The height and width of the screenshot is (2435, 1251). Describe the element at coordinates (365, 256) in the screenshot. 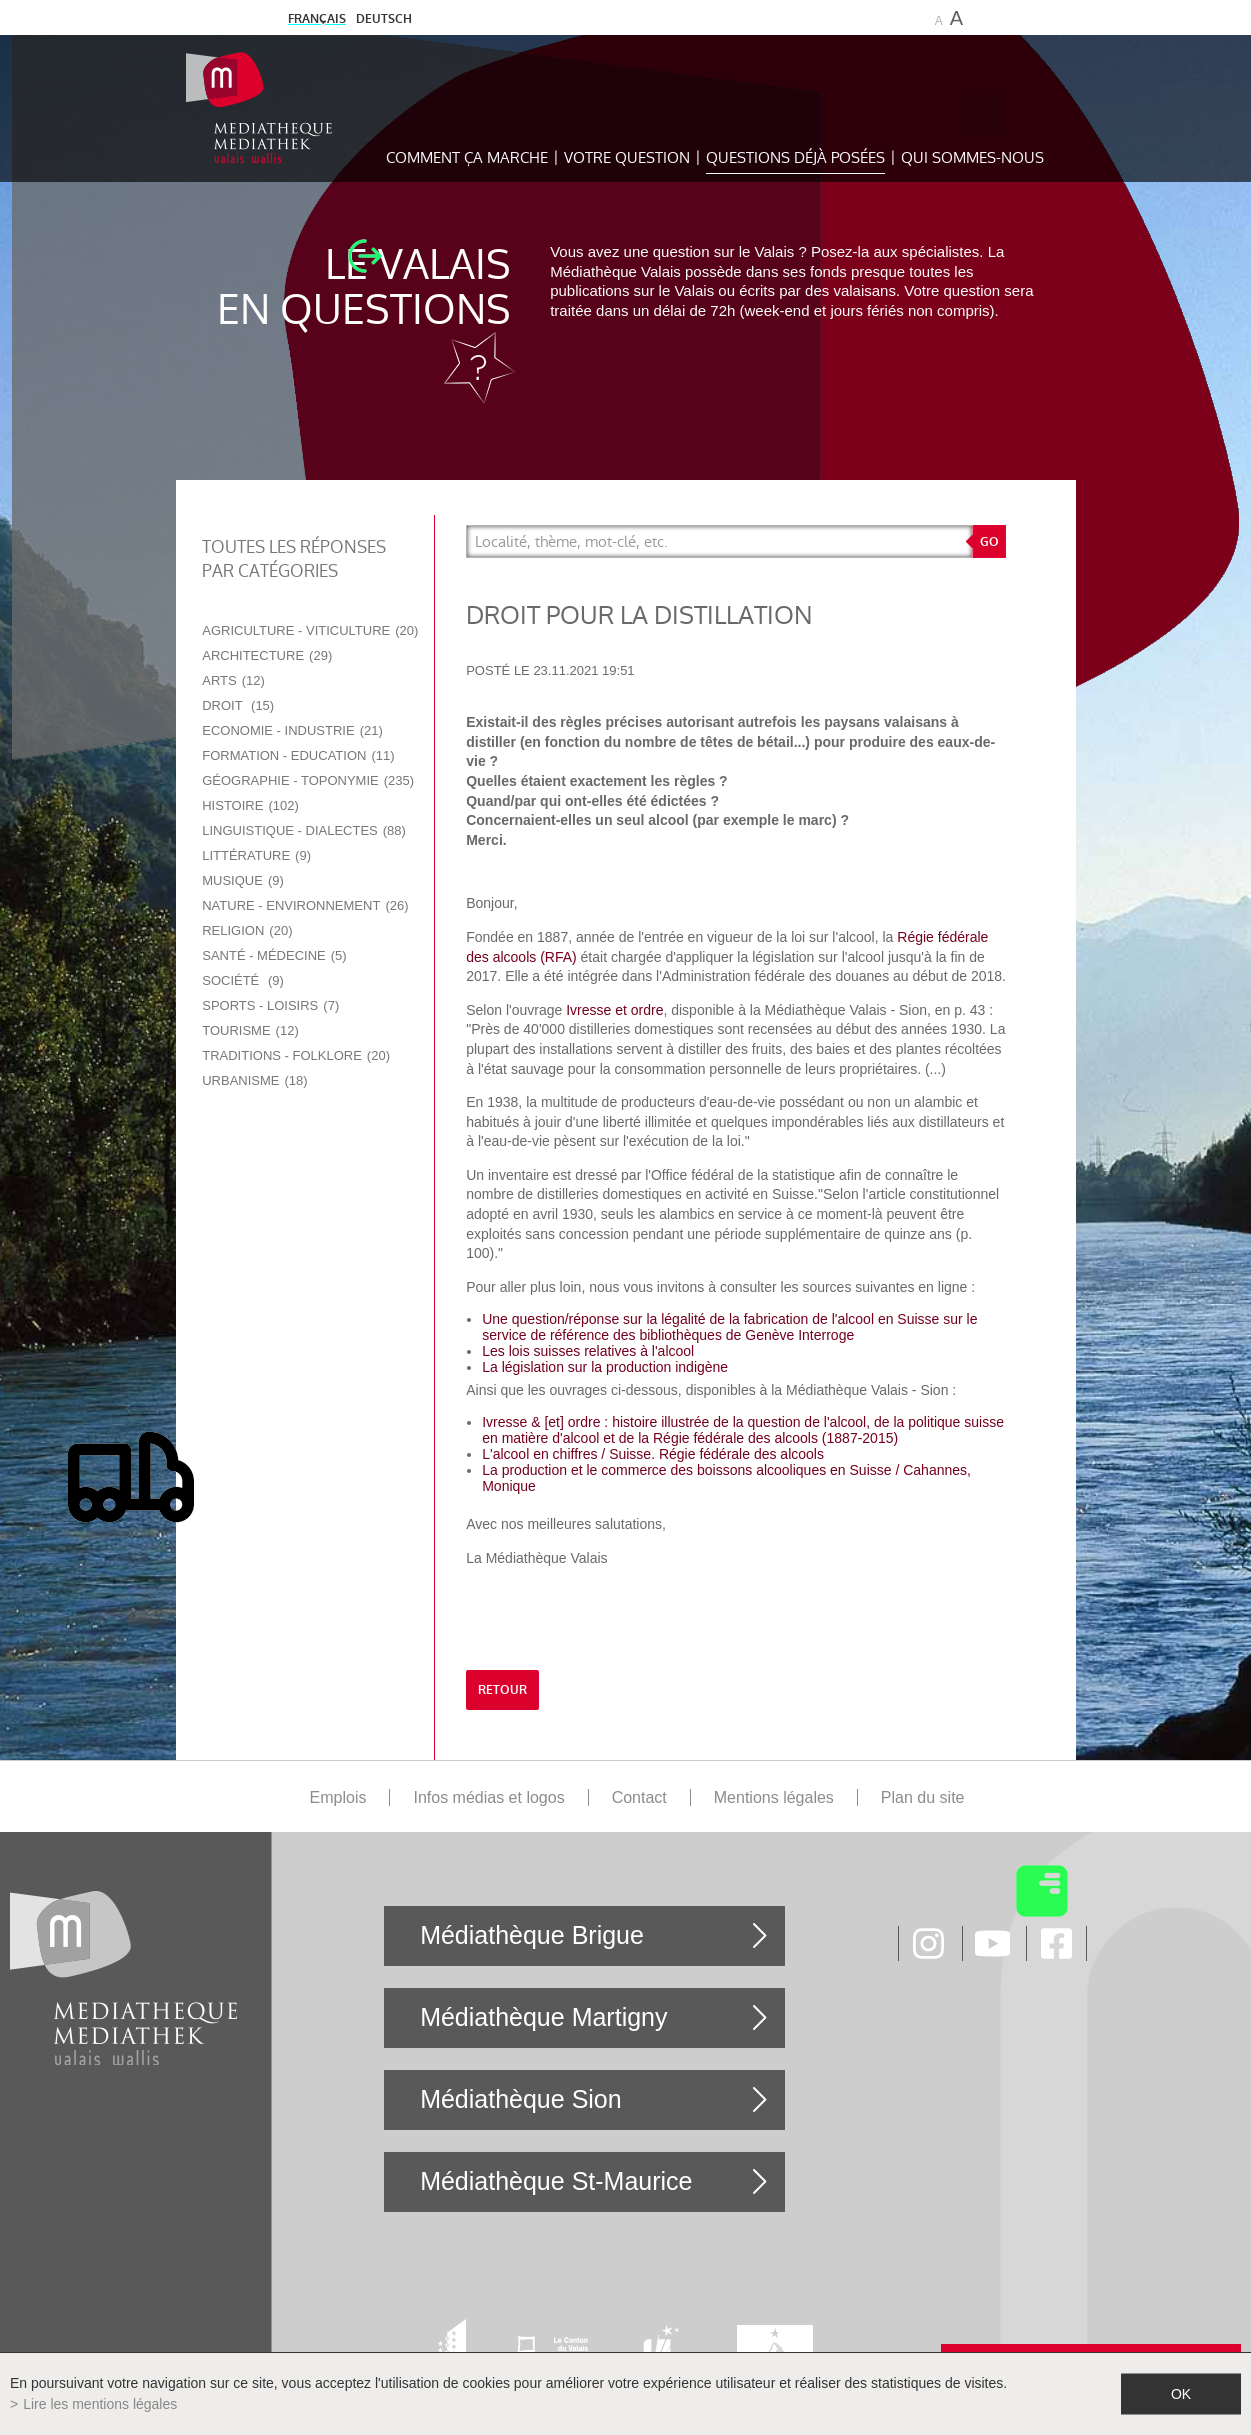

I see `exit or log out of current session` at that location.